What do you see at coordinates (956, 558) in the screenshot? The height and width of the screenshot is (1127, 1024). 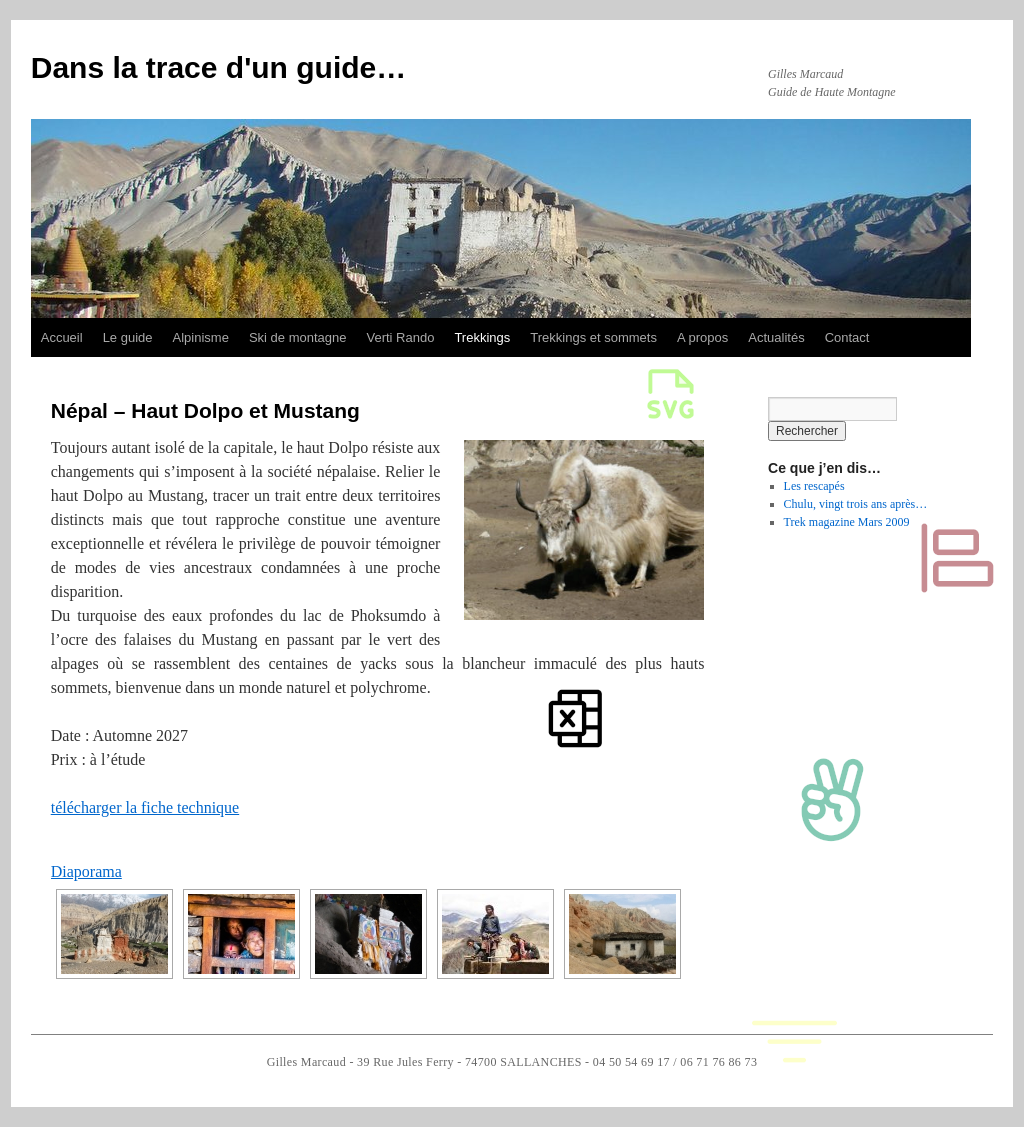 I see `align text to the left` at bounding box center [956, 558].